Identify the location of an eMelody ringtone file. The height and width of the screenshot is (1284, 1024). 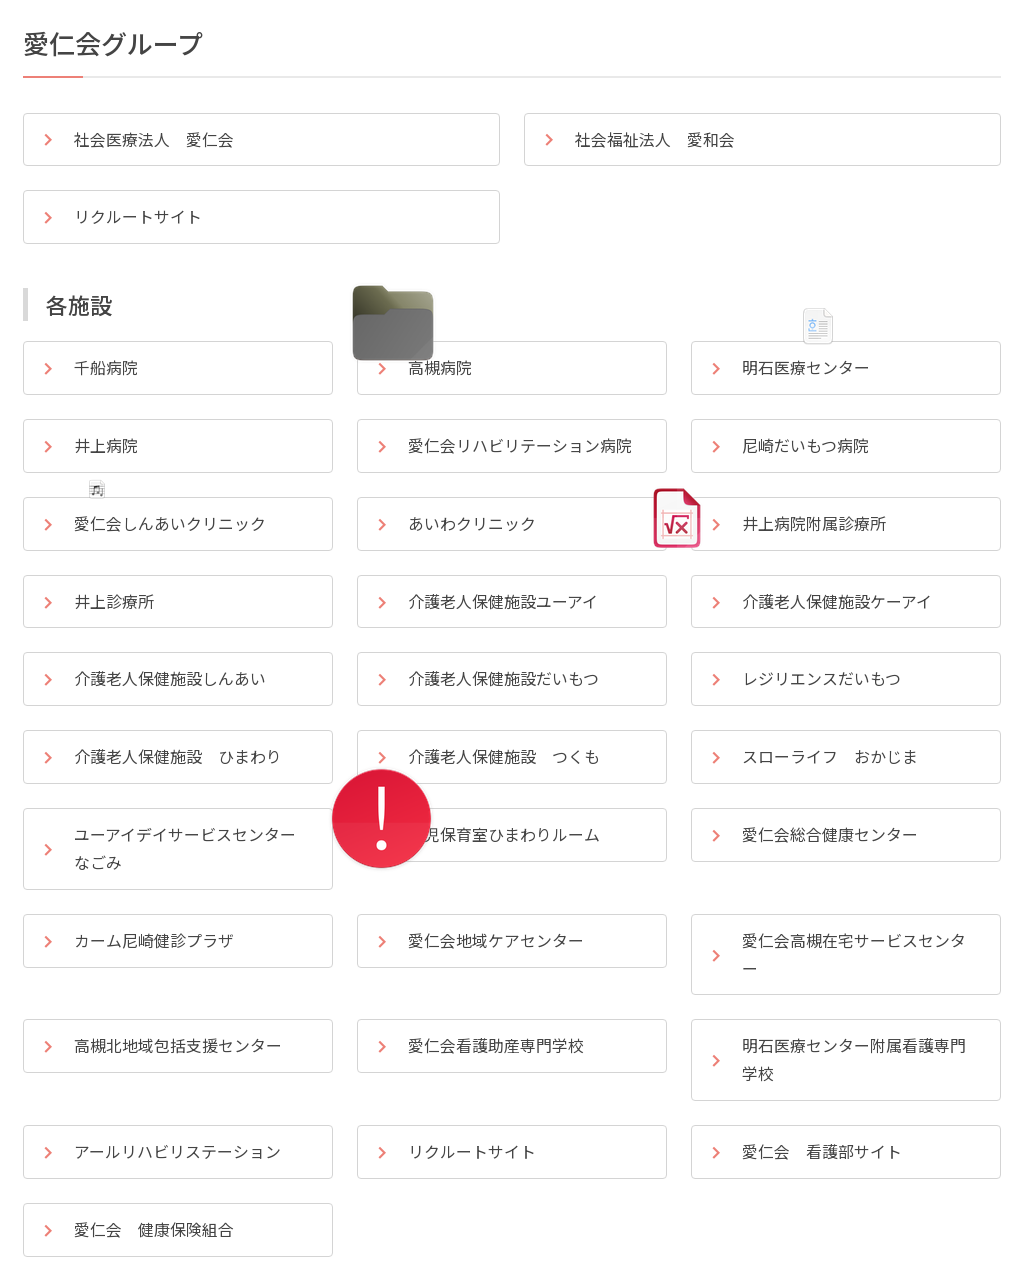
(97, 489).